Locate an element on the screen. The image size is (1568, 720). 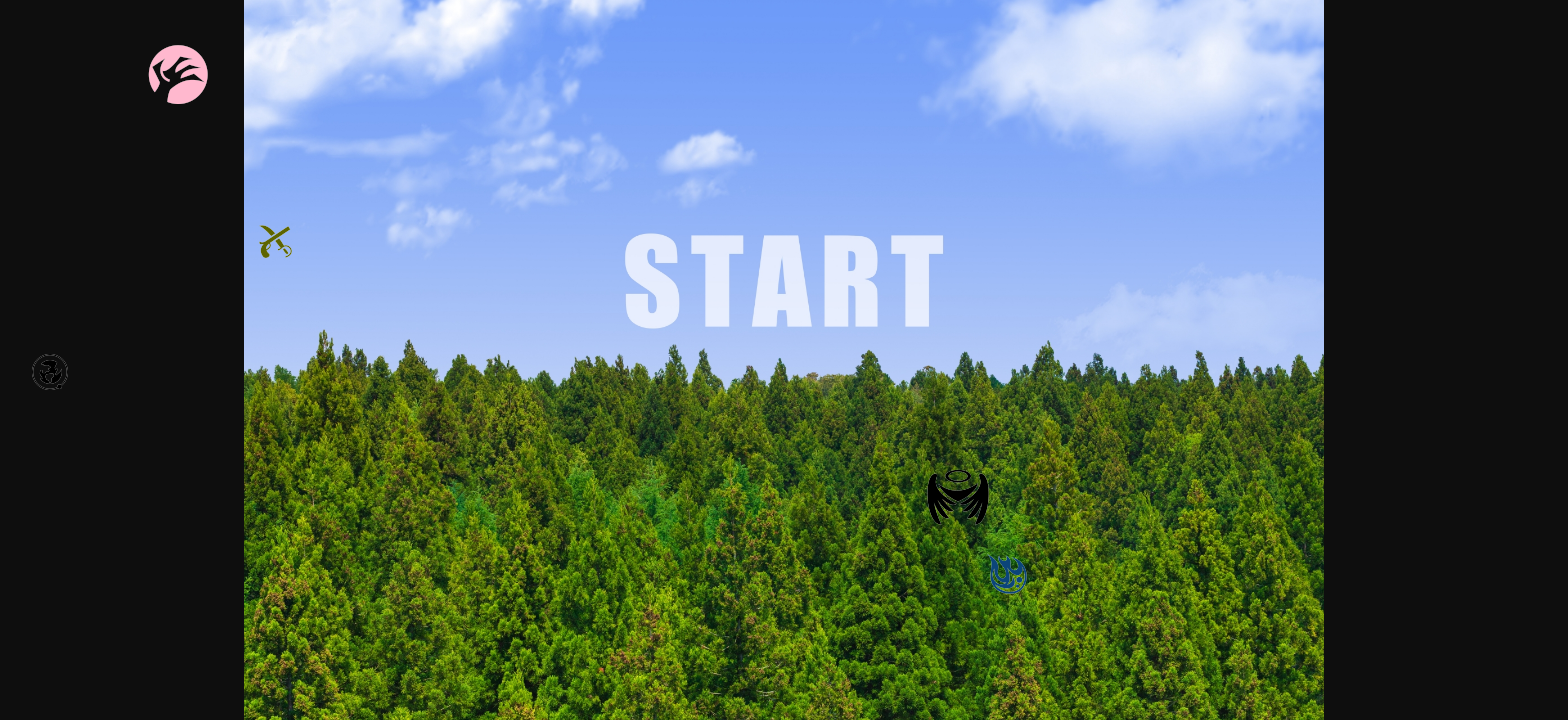
access pirate or swashbuckler game mode is located at coordinates (275, 241).